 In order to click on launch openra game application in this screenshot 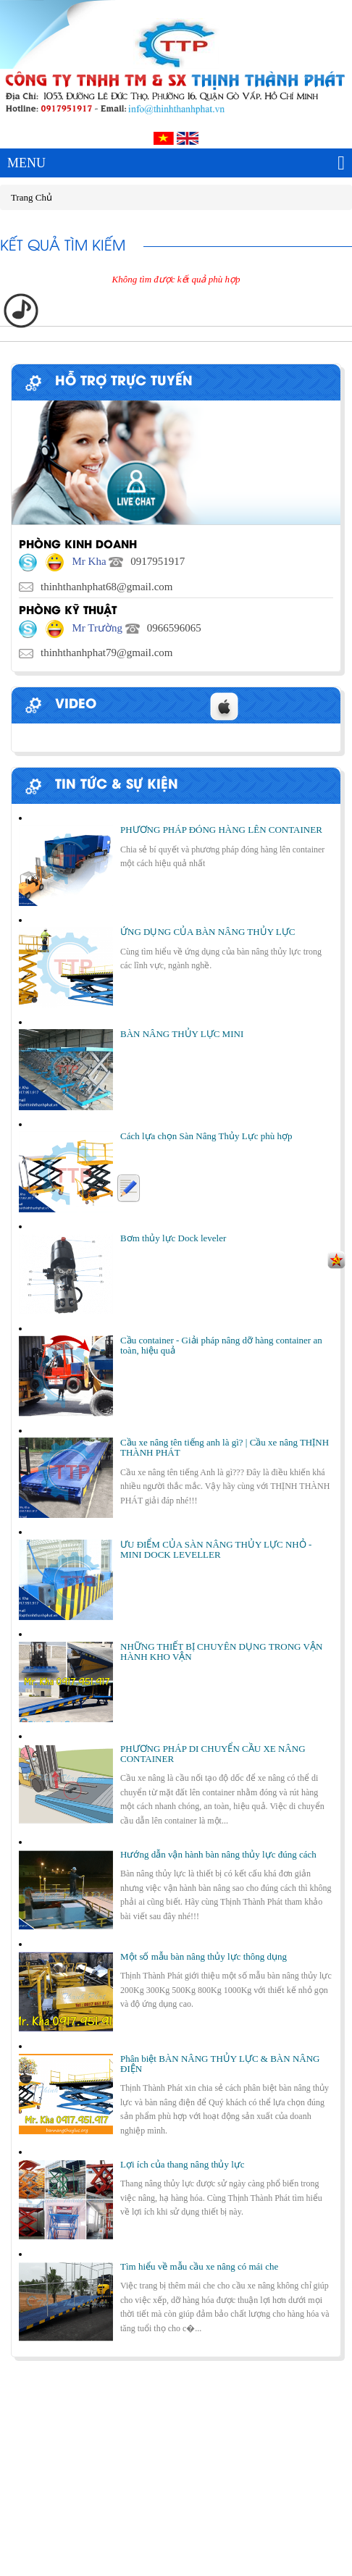, I will do `click(336, 1259)`.